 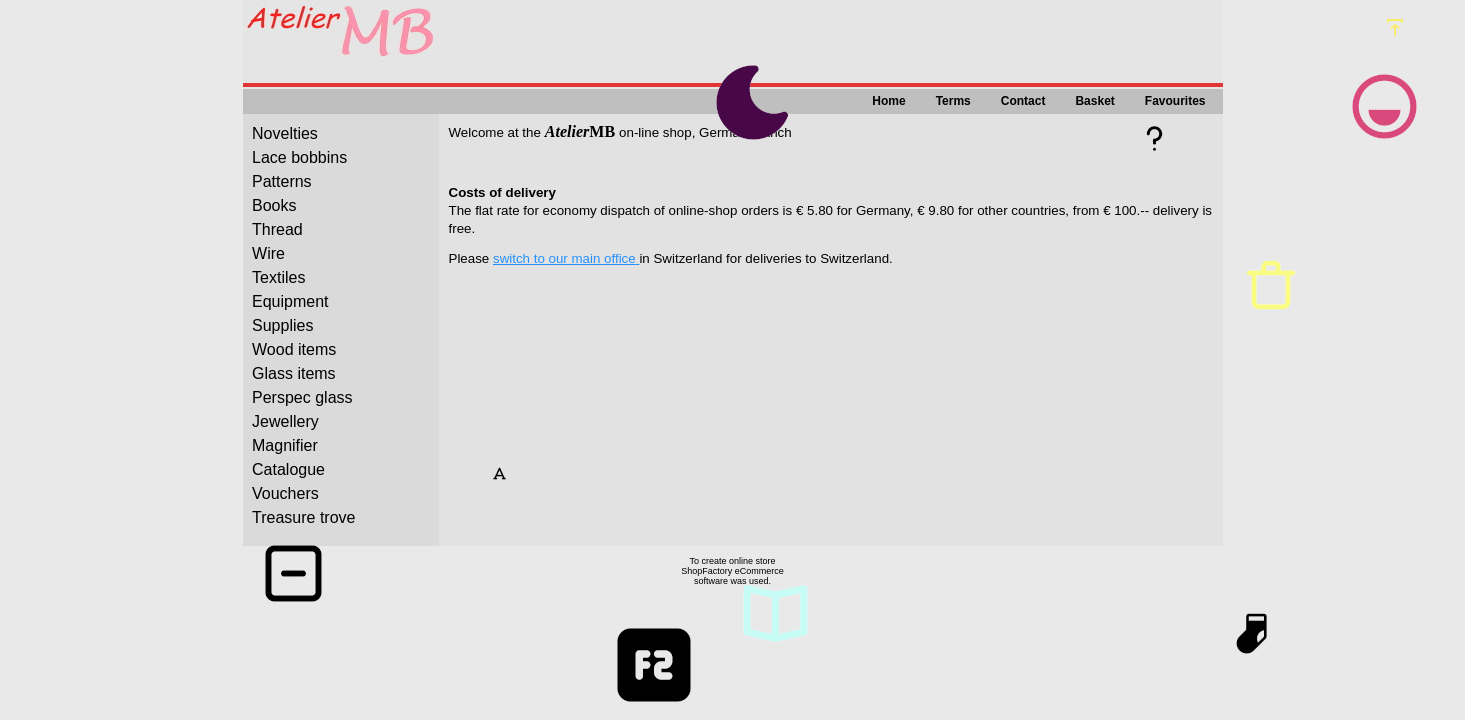 I want to click on open reading mode or e-book reader, so click(x=775, y=613).